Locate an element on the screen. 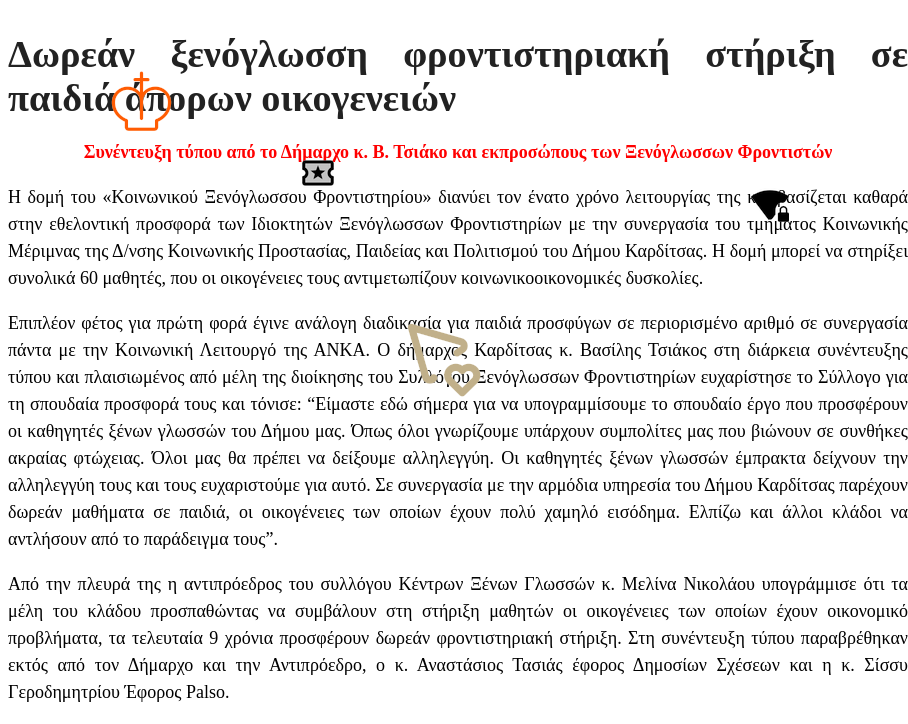 Image resolution: width=908 pixels, height=724 pixels. indicates premium or royal status is located at coordinates (141, 105).